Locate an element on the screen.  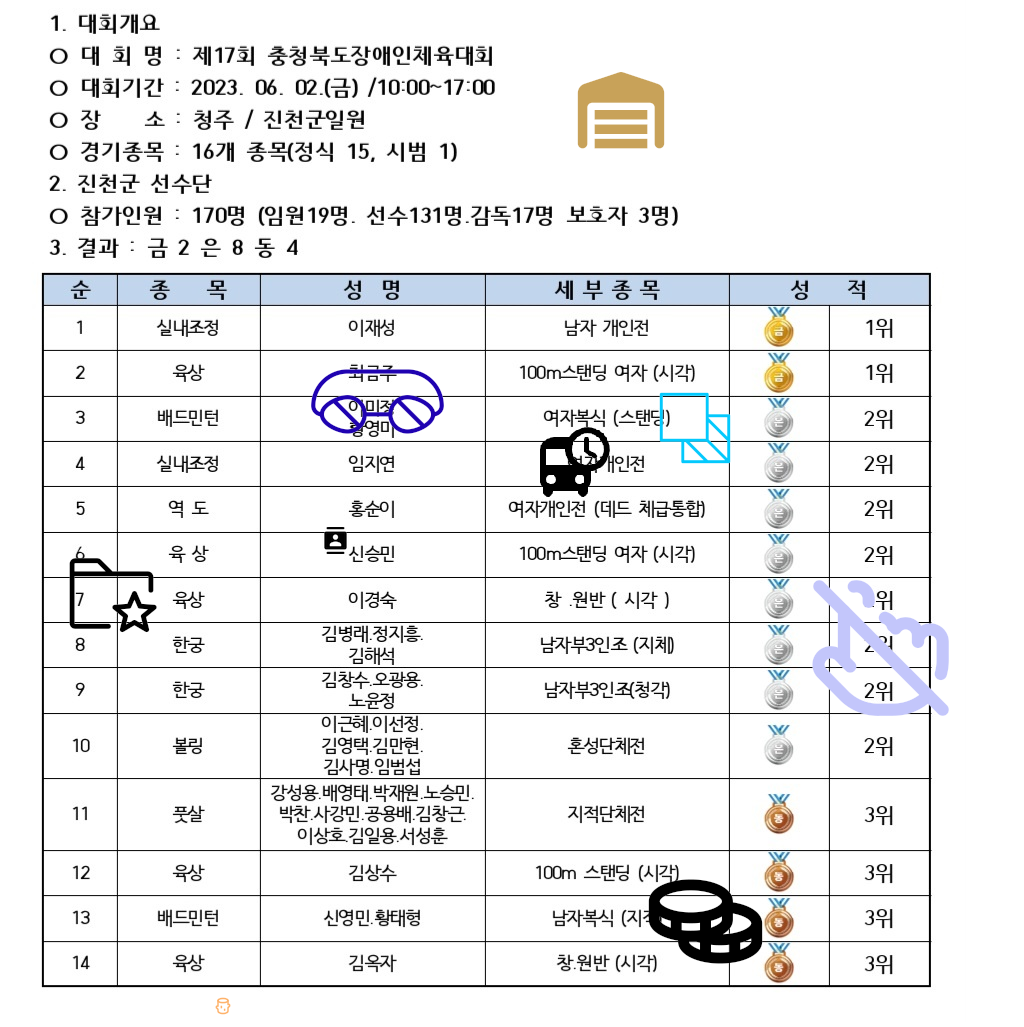
access virtual reality or immersive mode is located at coordinates (377, 401).